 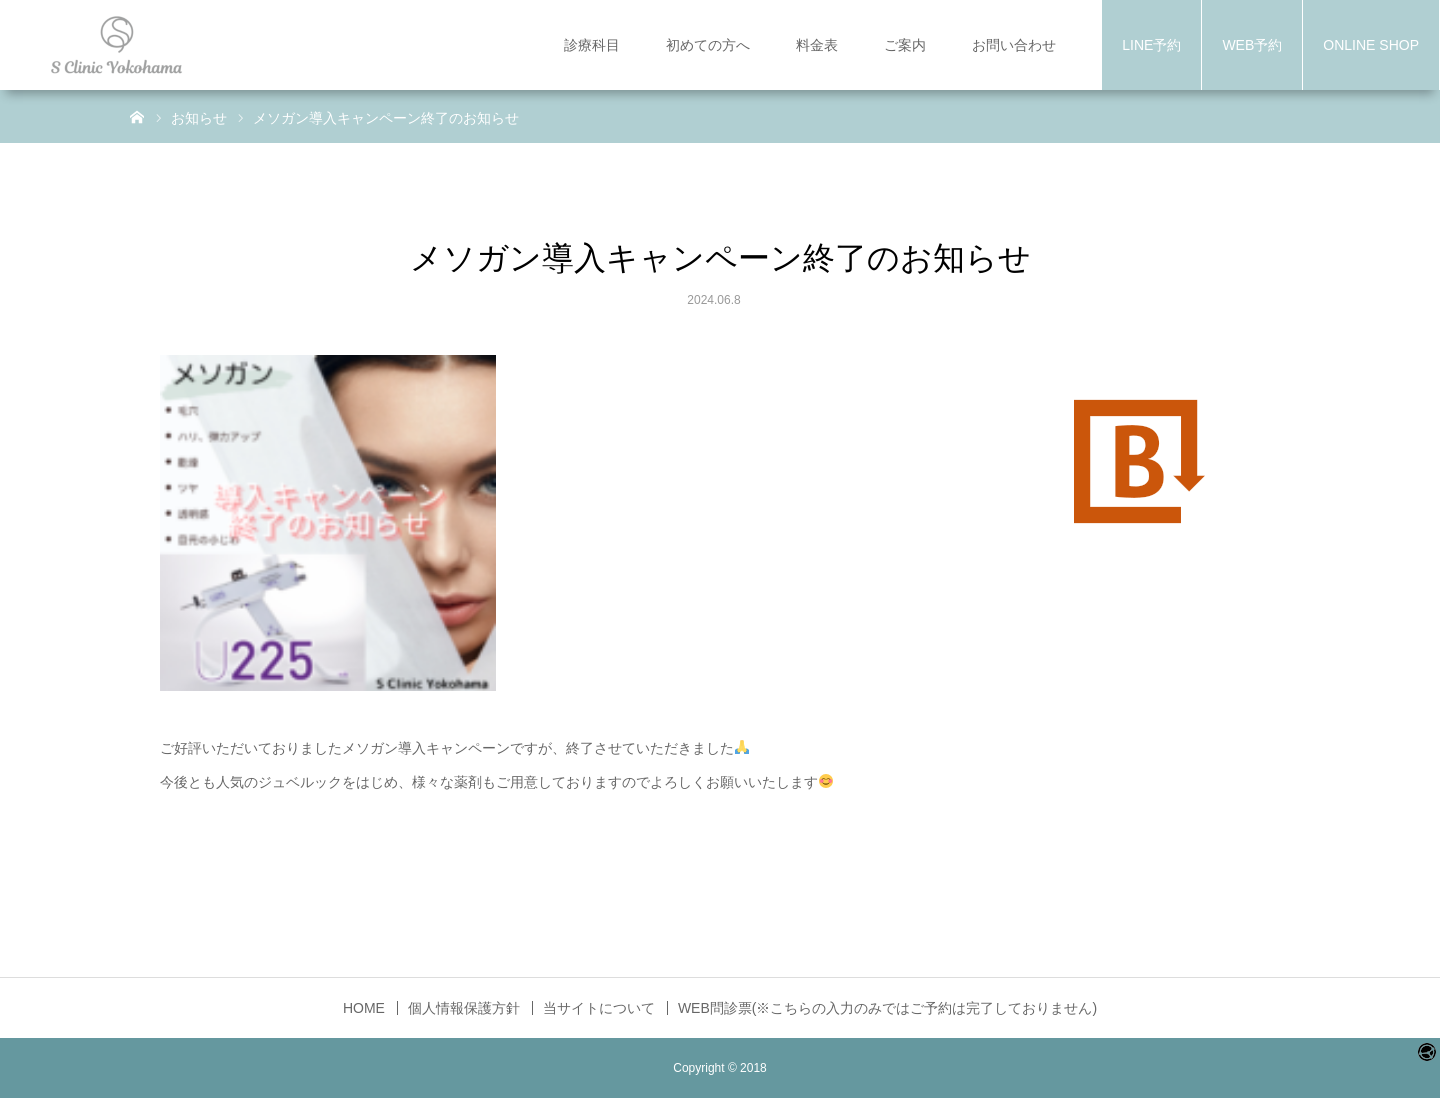 I want to click on open syncthing file synchronization app, so click(x=1427, y=1052).